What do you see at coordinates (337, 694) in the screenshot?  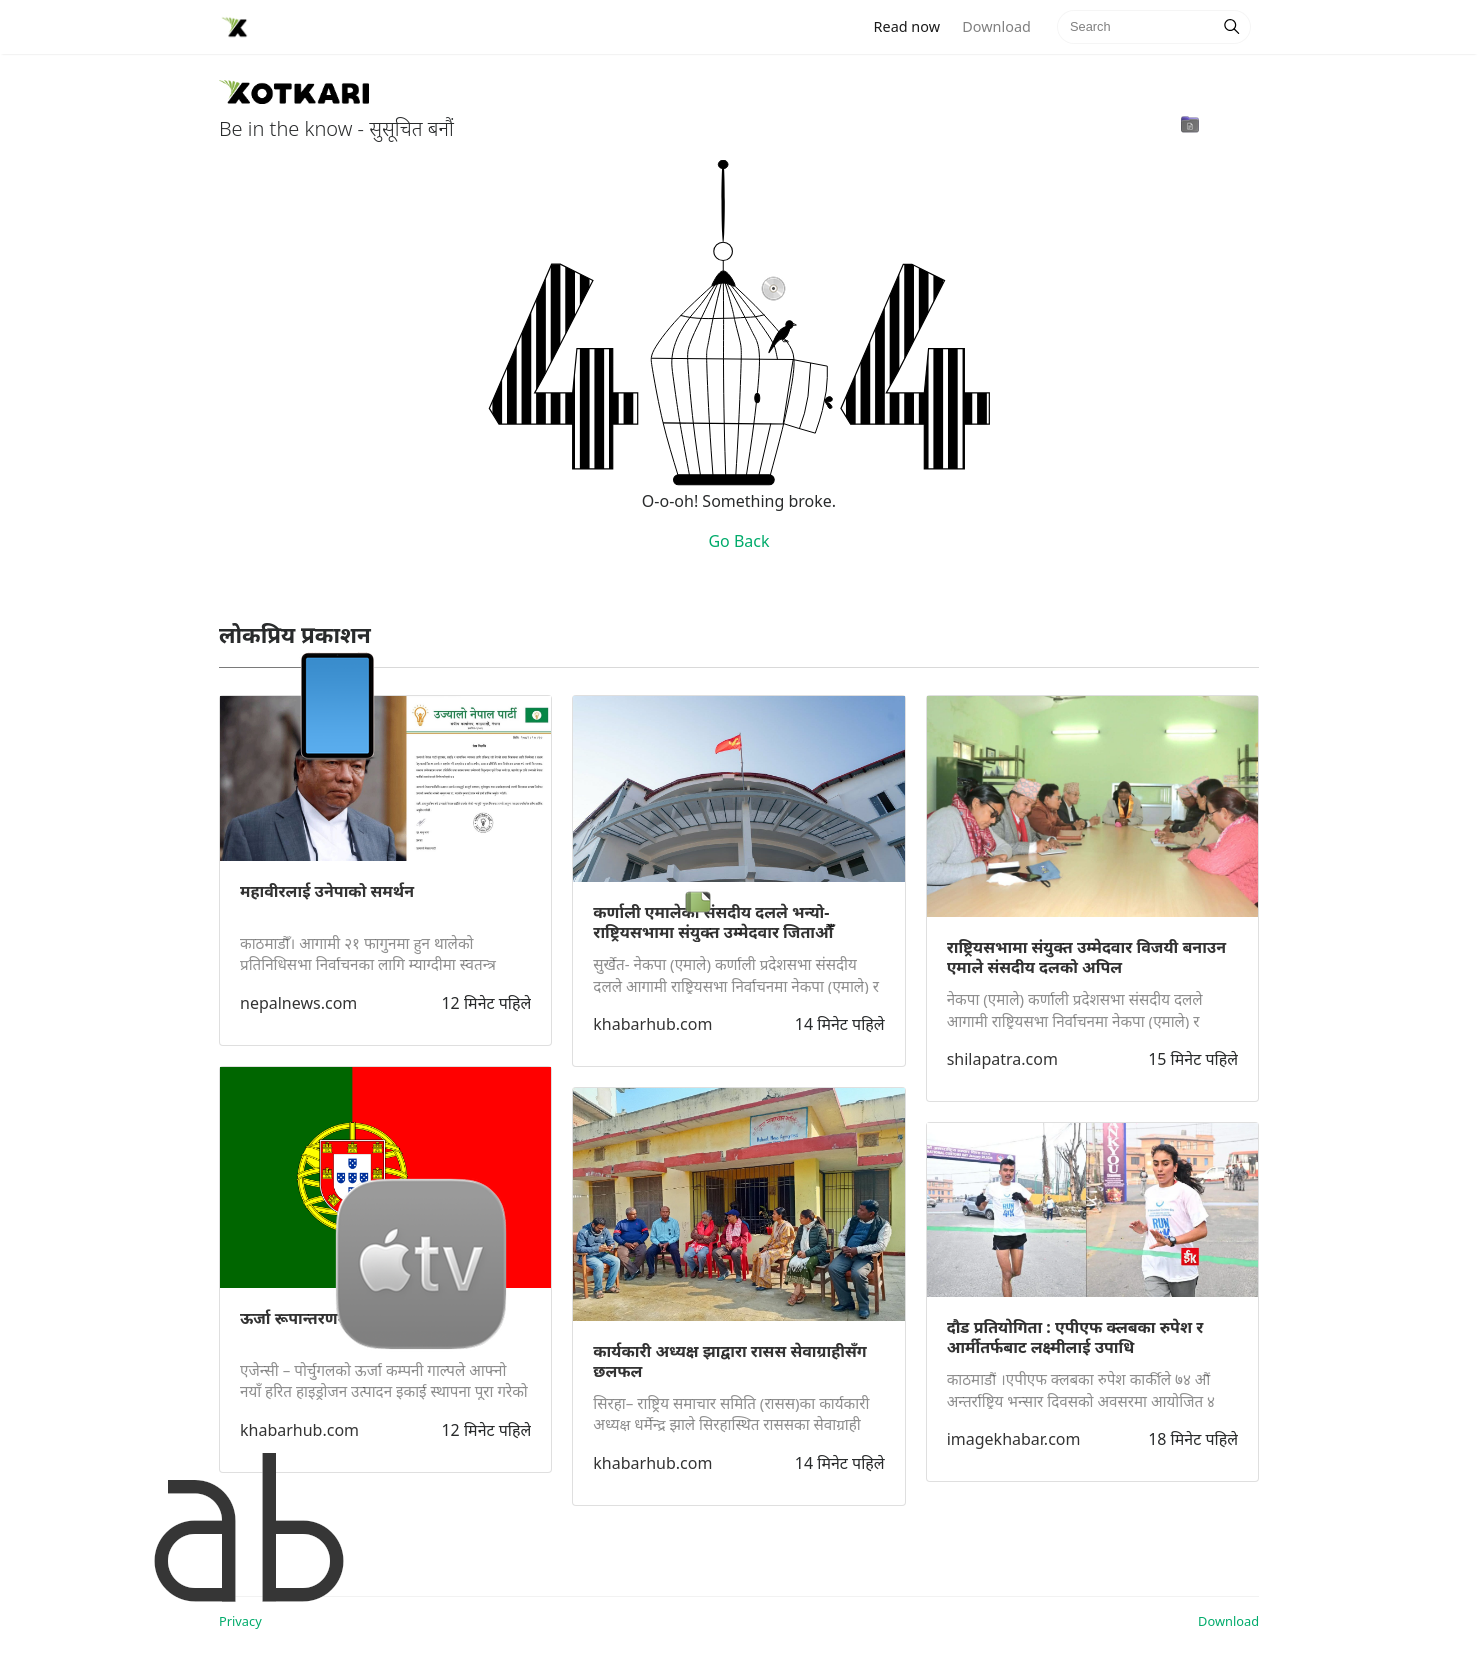 I see `iPad Mini device icon` at bounding box center [337, 694].